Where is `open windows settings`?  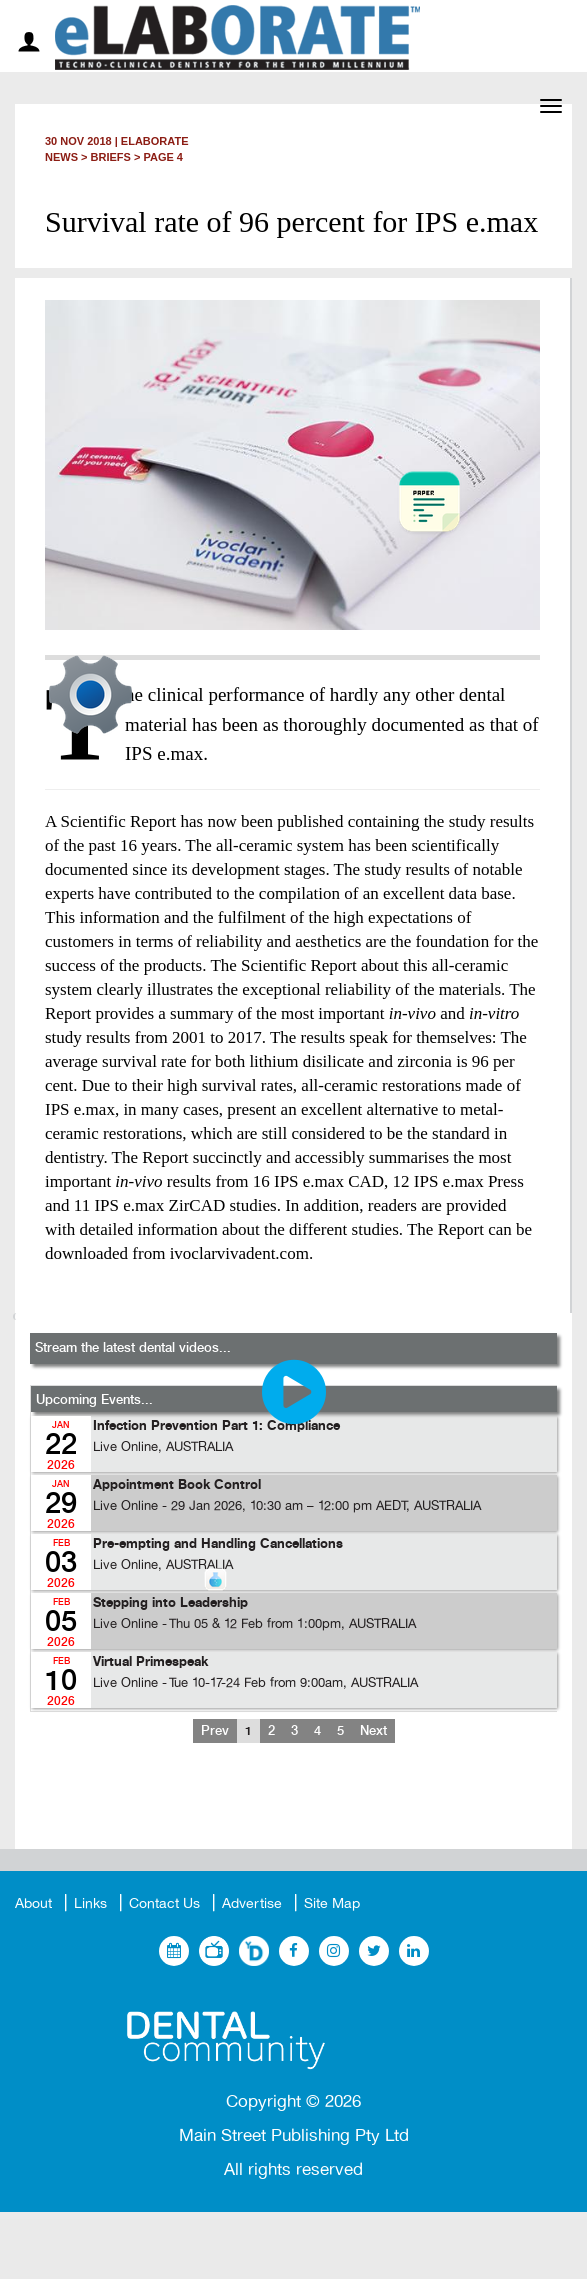
open windows settings is located at coordinates (90, 694).